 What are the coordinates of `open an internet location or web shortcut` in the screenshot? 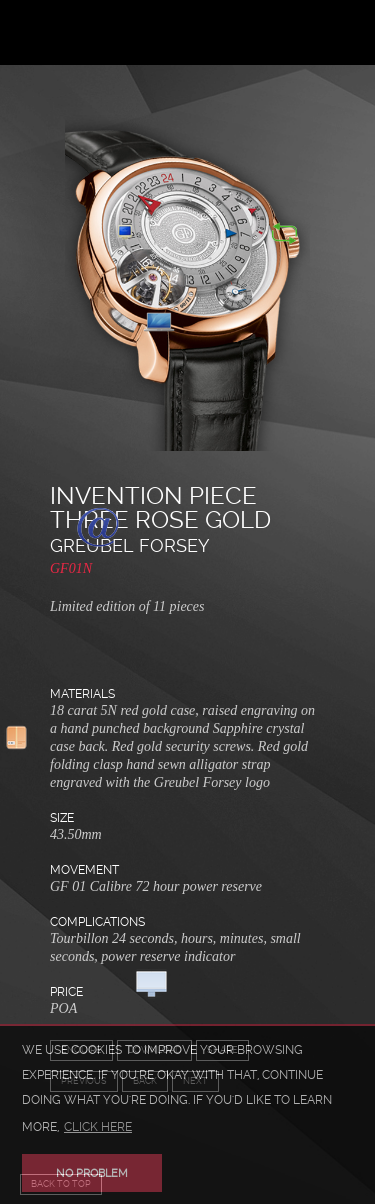 It's located at (98, 527).